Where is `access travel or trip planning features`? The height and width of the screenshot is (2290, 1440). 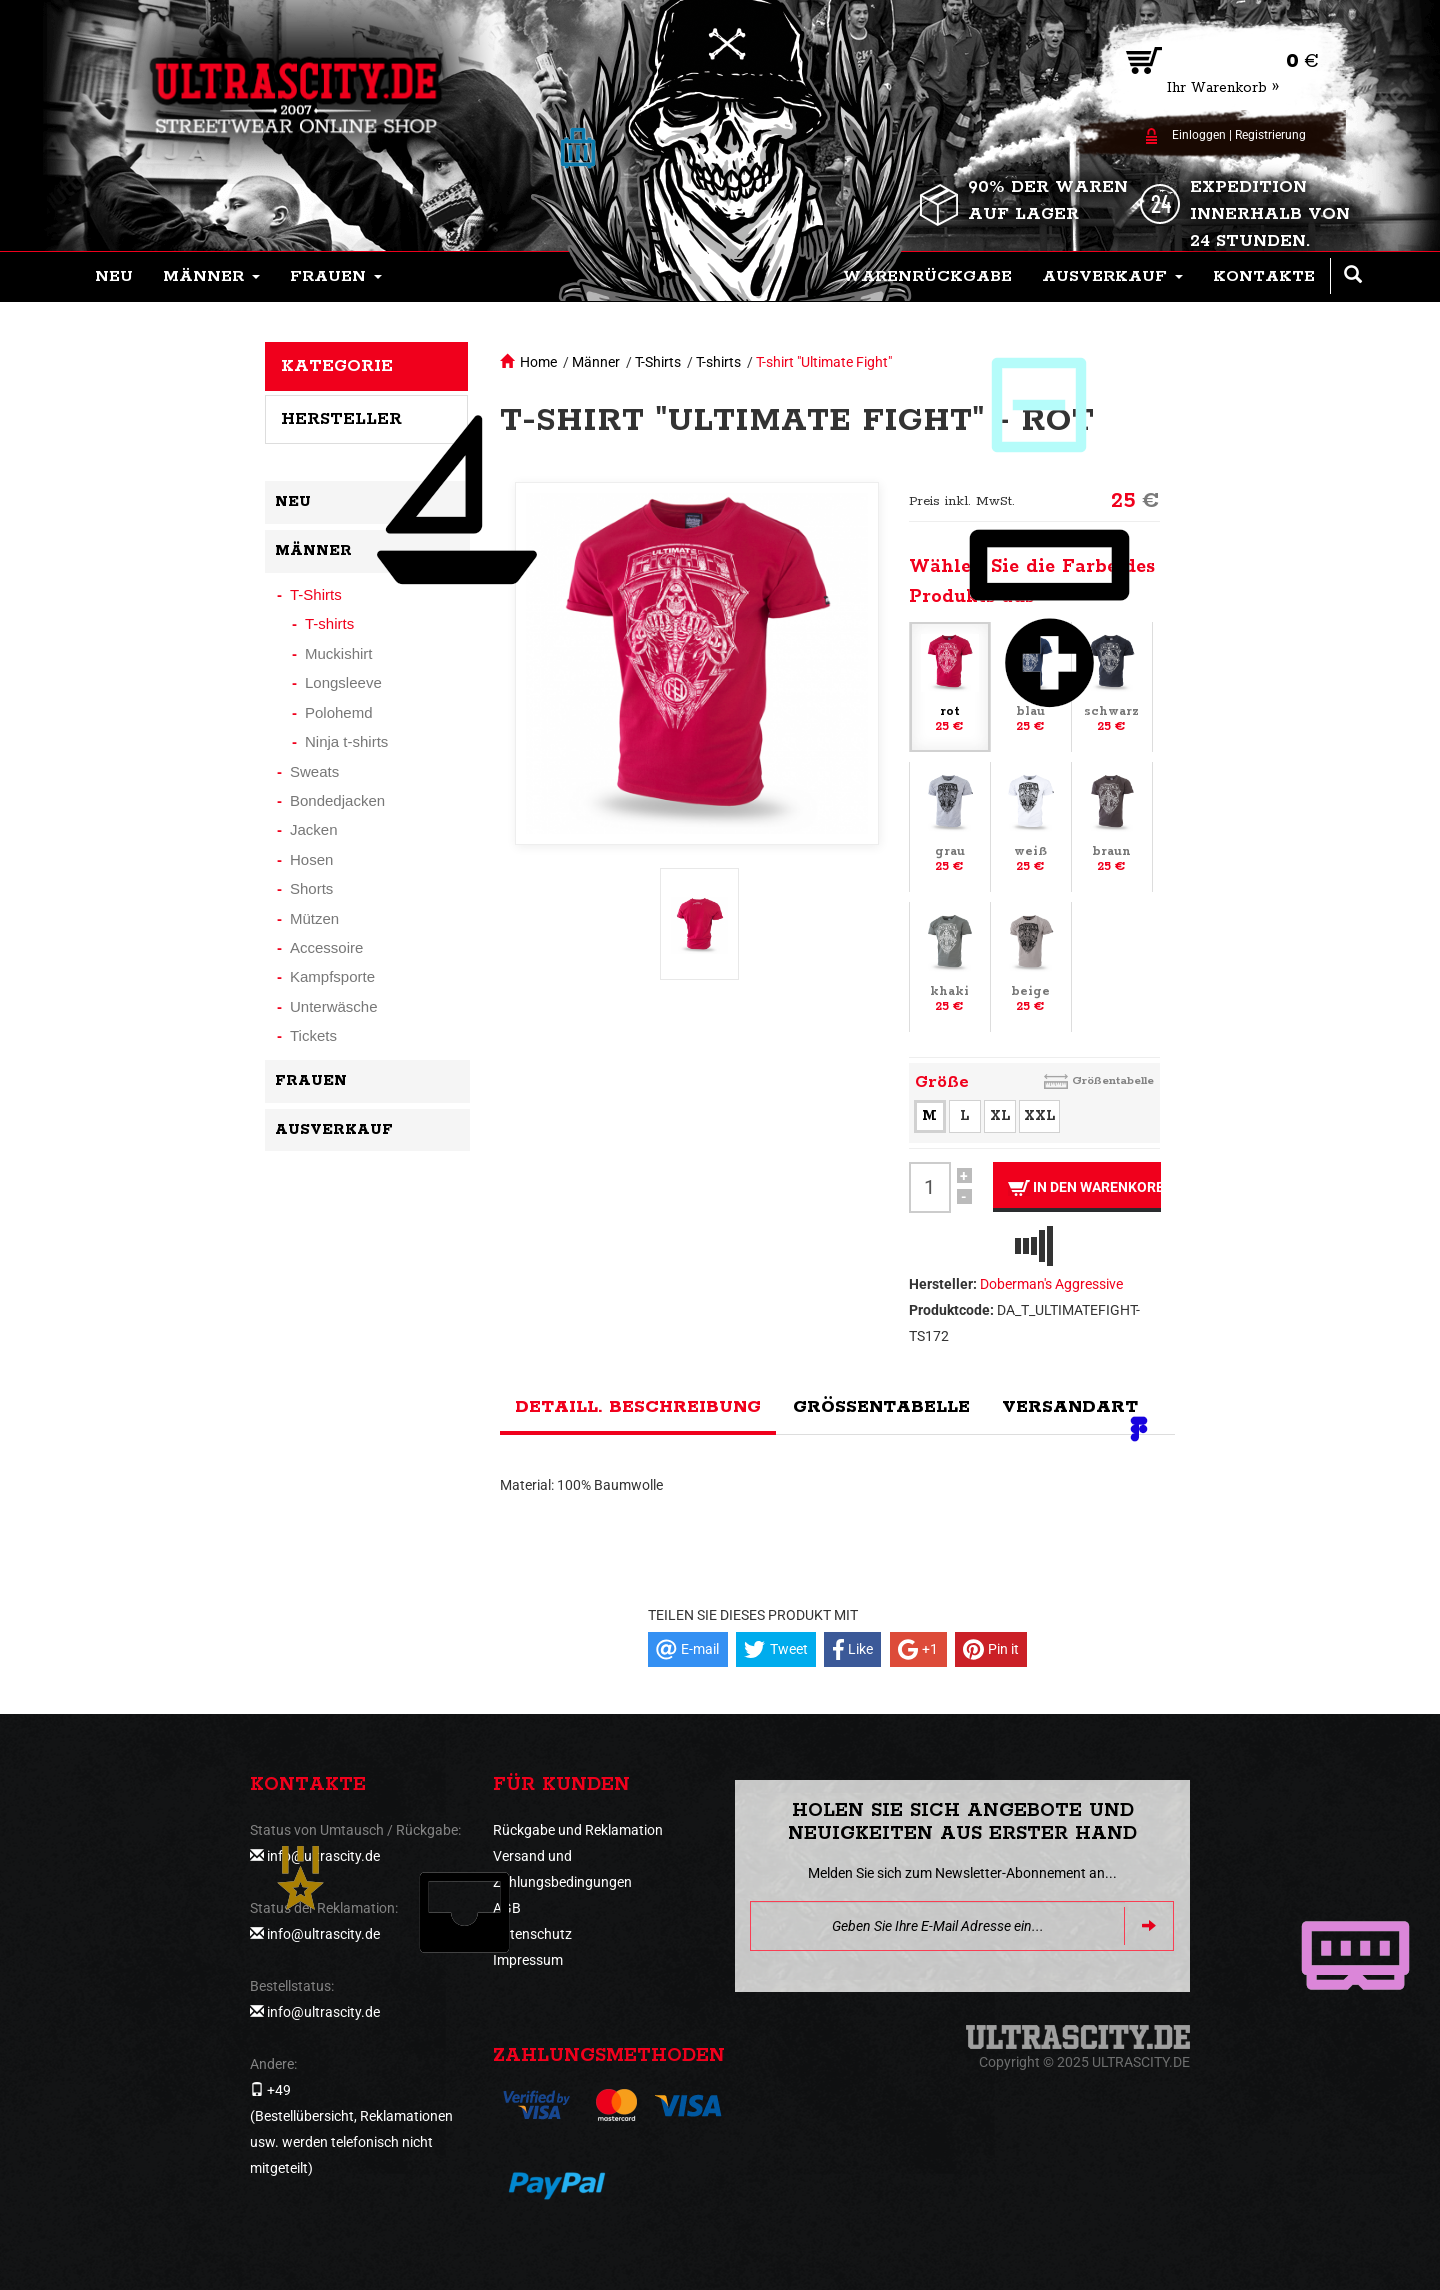 access travel or trip planning features is located at coordinates (578, 149).